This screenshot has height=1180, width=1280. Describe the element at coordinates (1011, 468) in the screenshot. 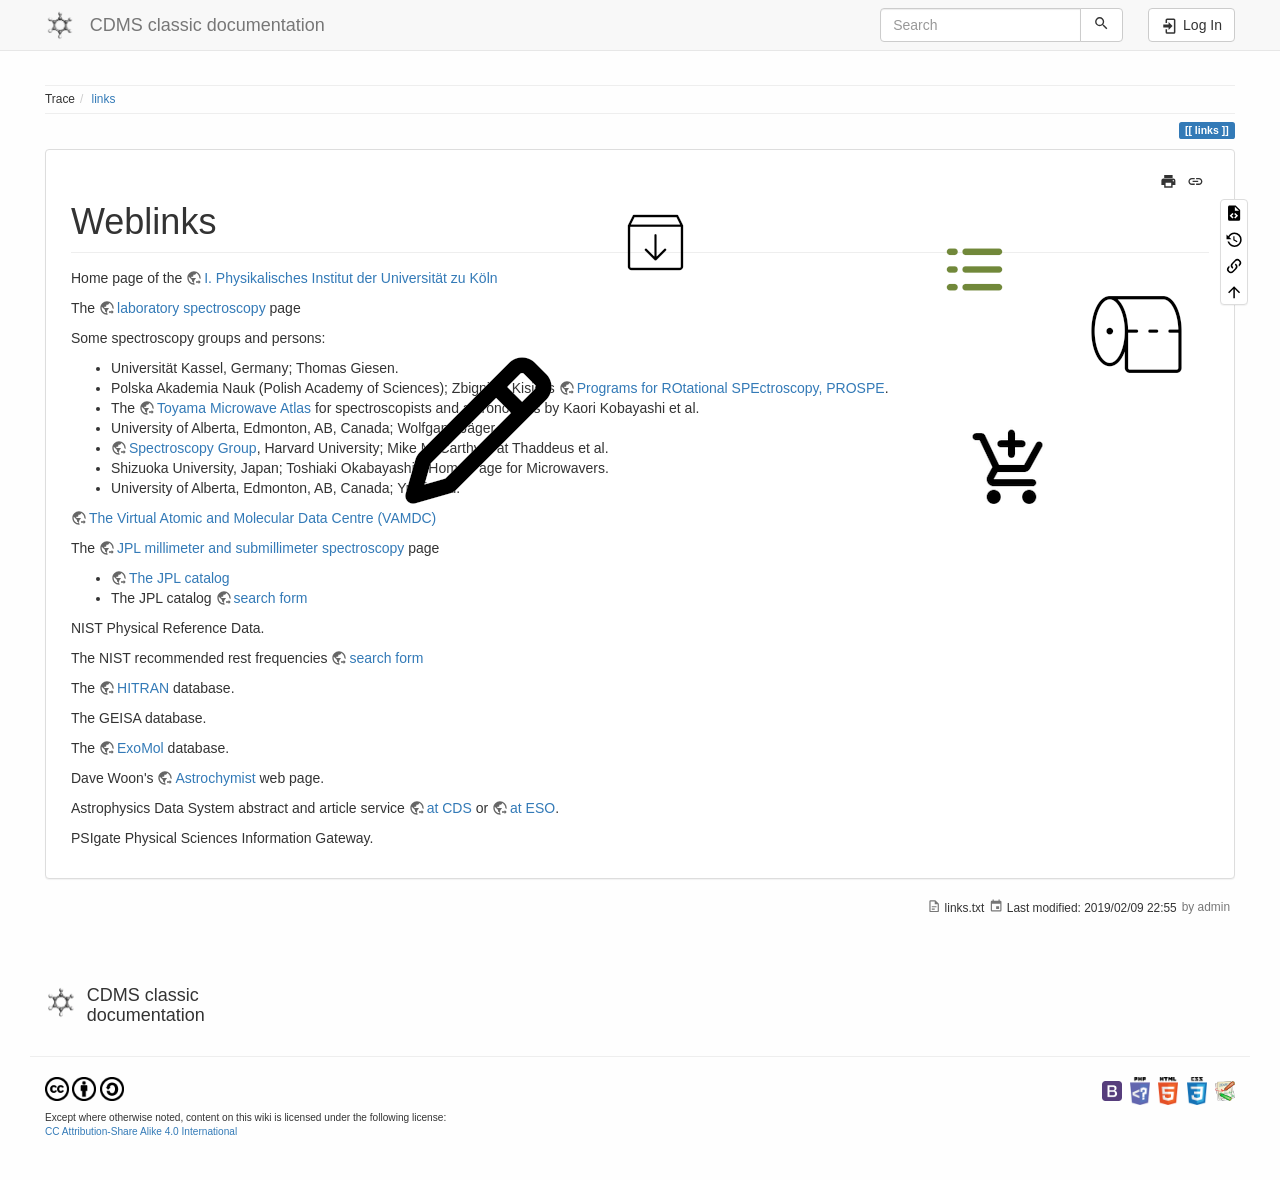

I see `add item to shopping cart` at that location.